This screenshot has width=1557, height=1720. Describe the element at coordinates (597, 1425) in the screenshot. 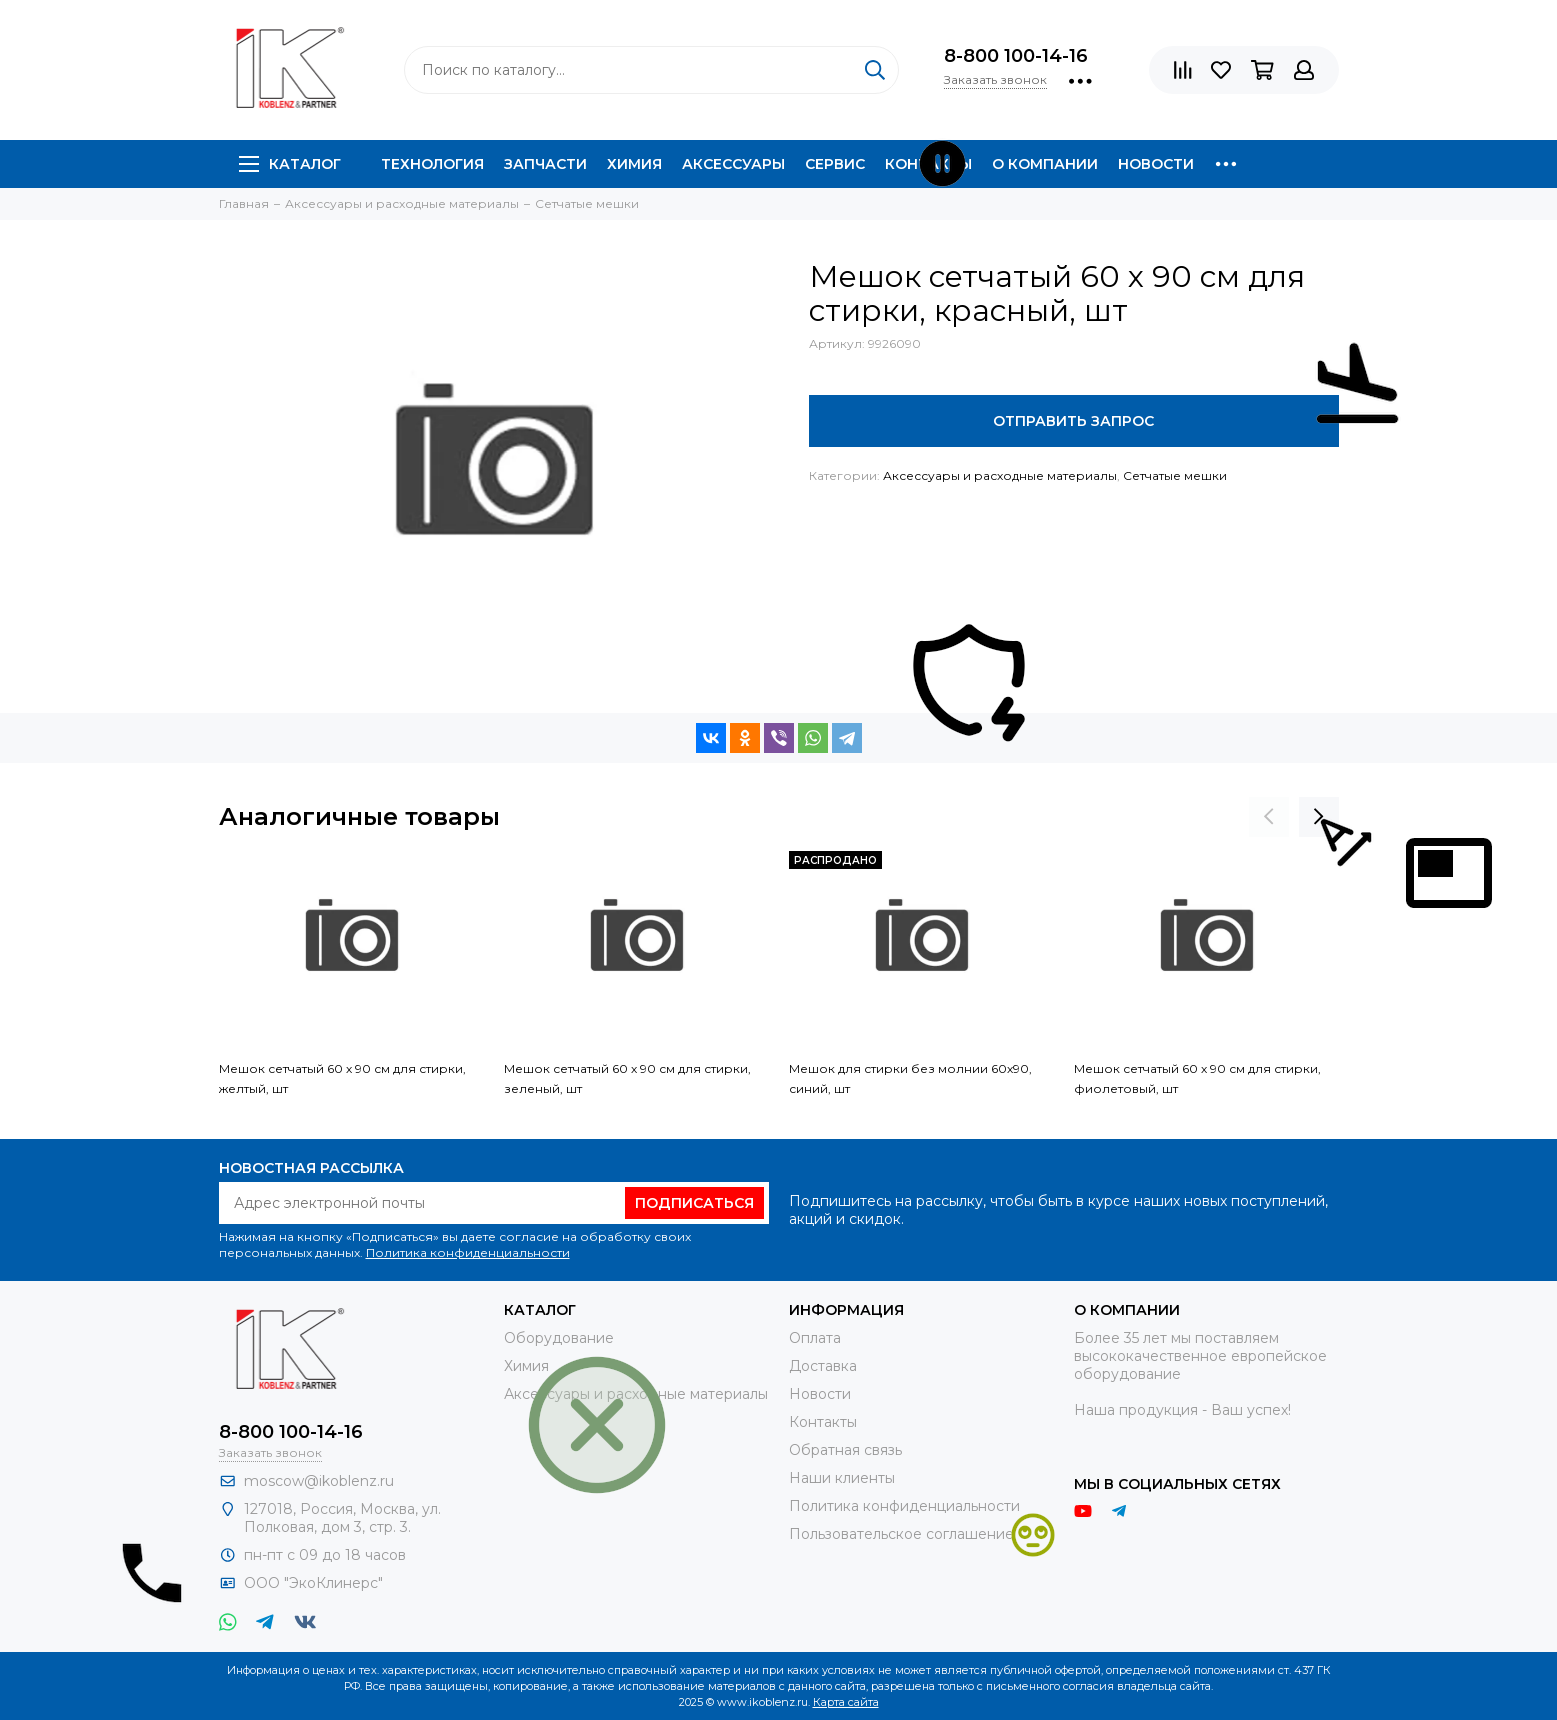

I see `close or dismiss a dialog` at that location.